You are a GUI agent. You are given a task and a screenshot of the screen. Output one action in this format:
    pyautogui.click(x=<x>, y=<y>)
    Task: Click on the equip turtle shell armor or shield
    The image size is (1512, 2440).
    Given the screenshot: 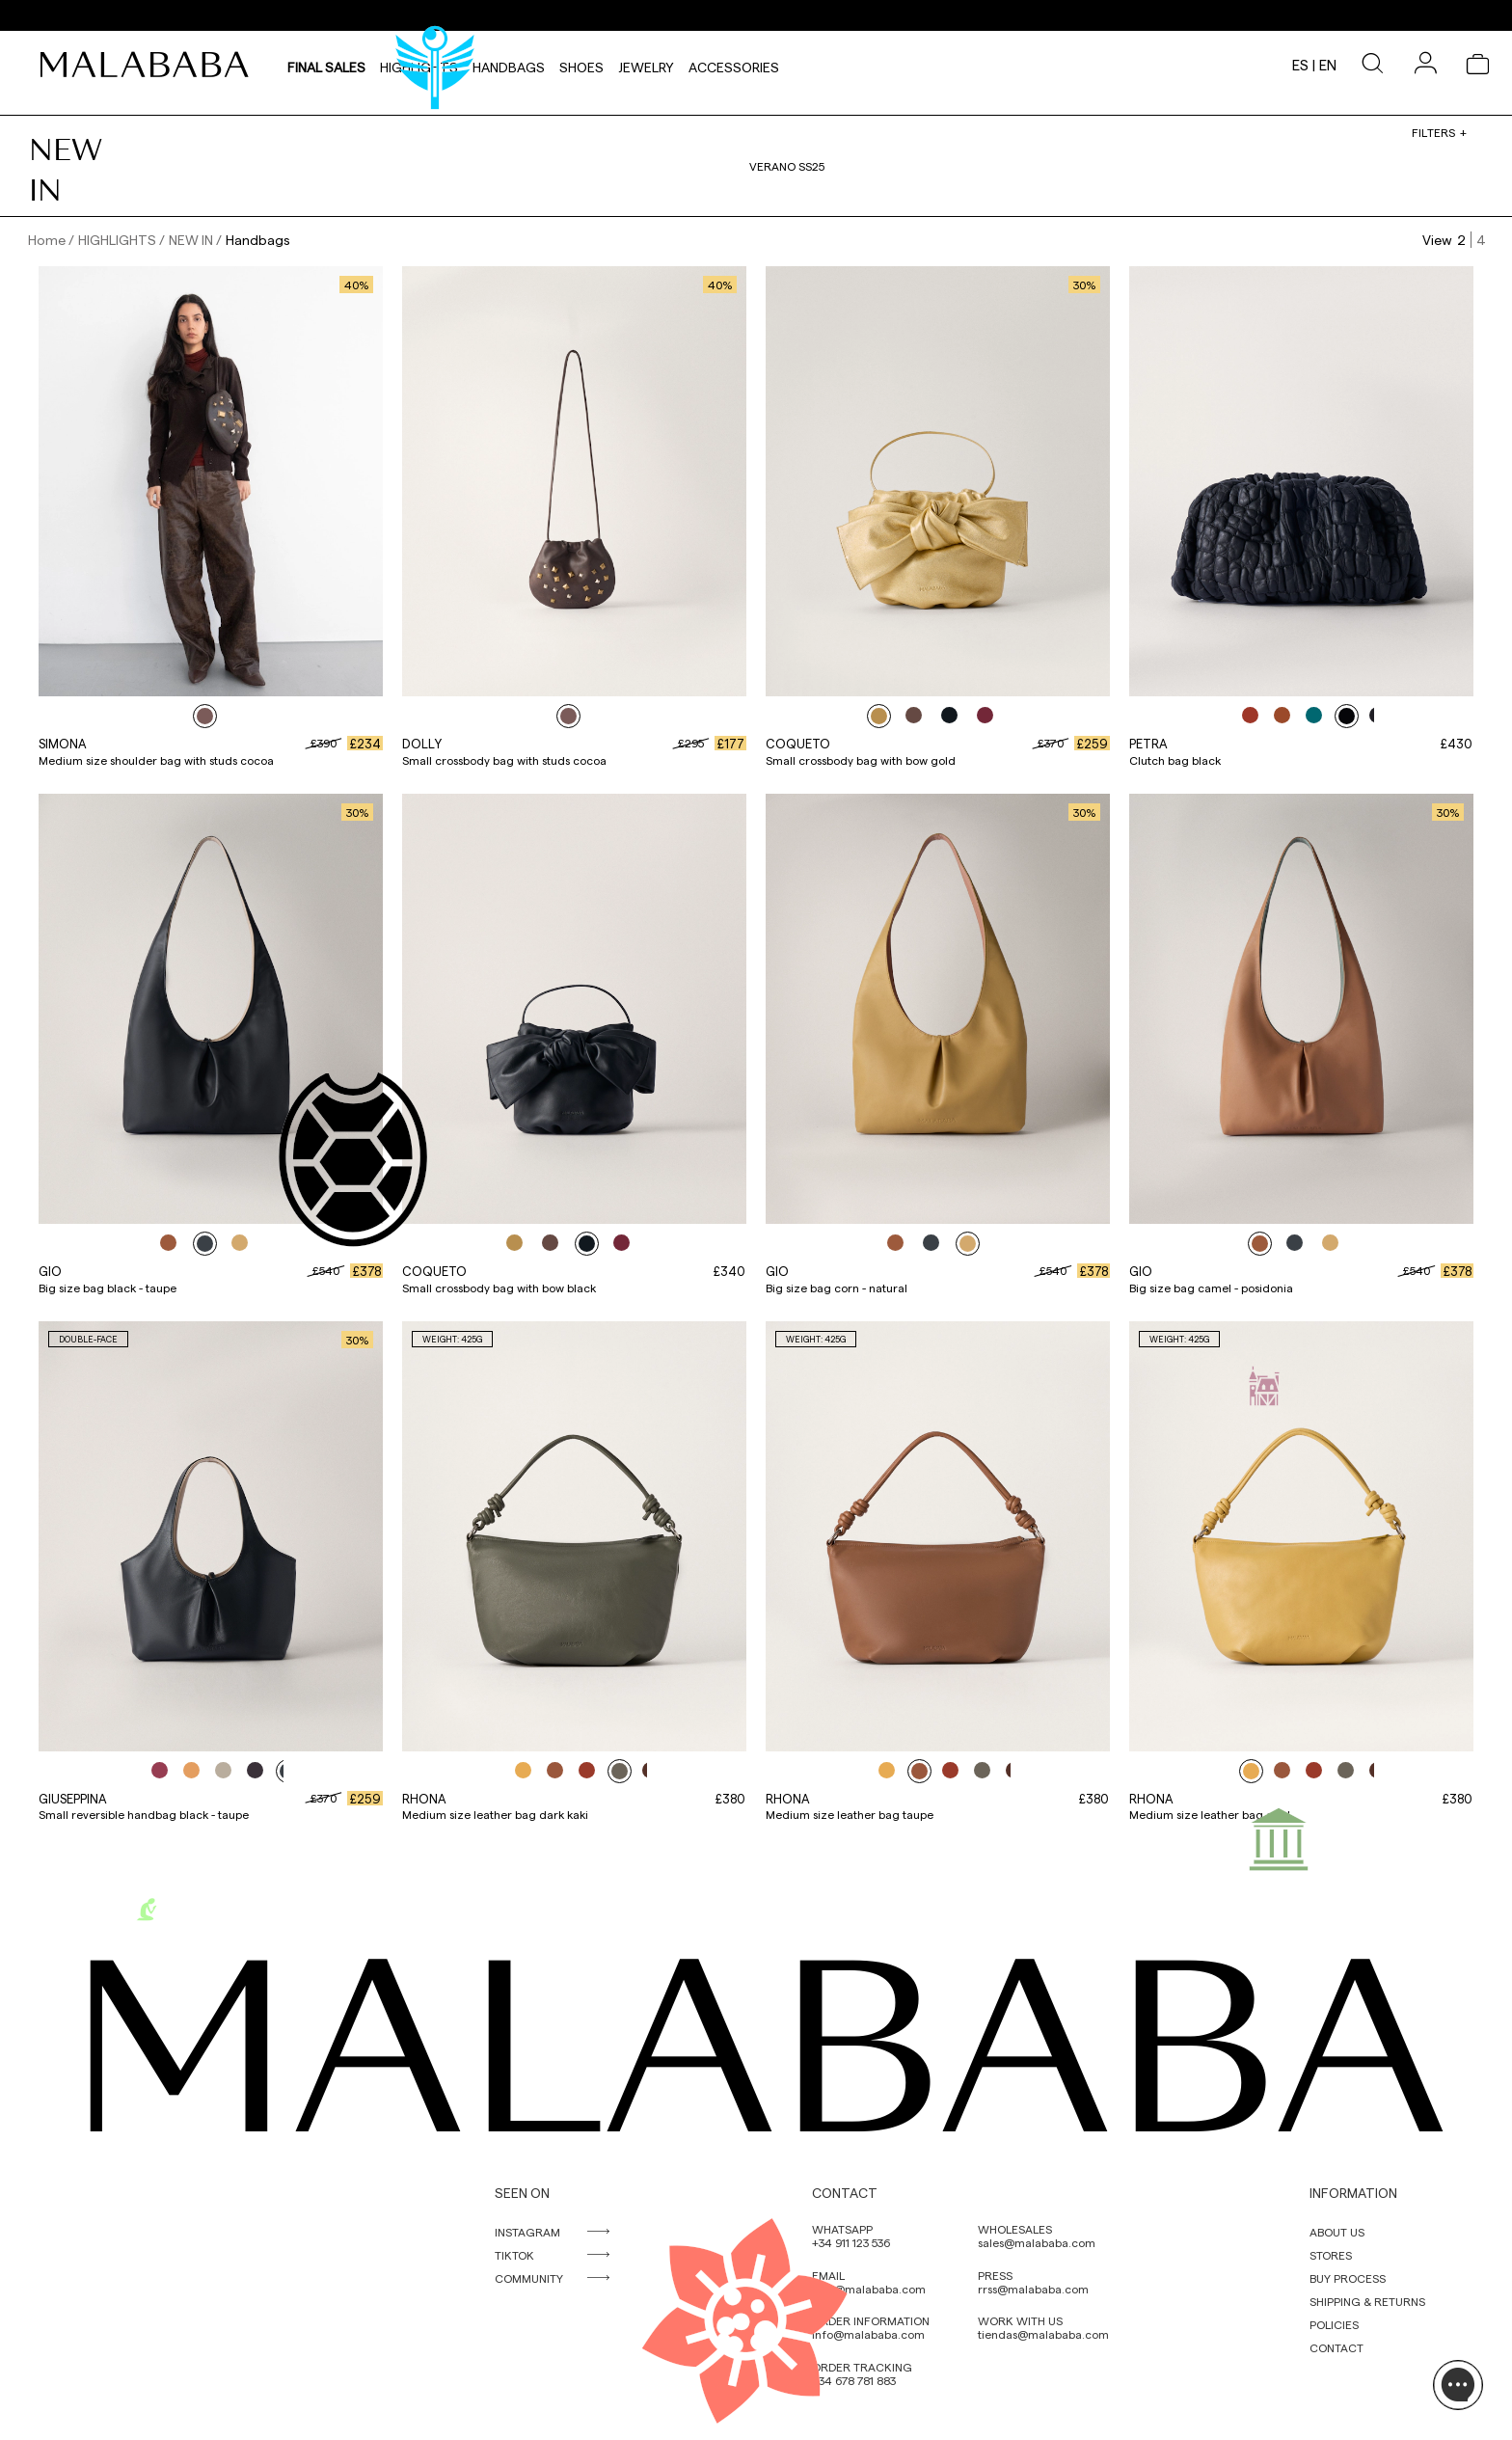 What is the action you would take?
    pyautogui.click(x=351, y=1159)
    